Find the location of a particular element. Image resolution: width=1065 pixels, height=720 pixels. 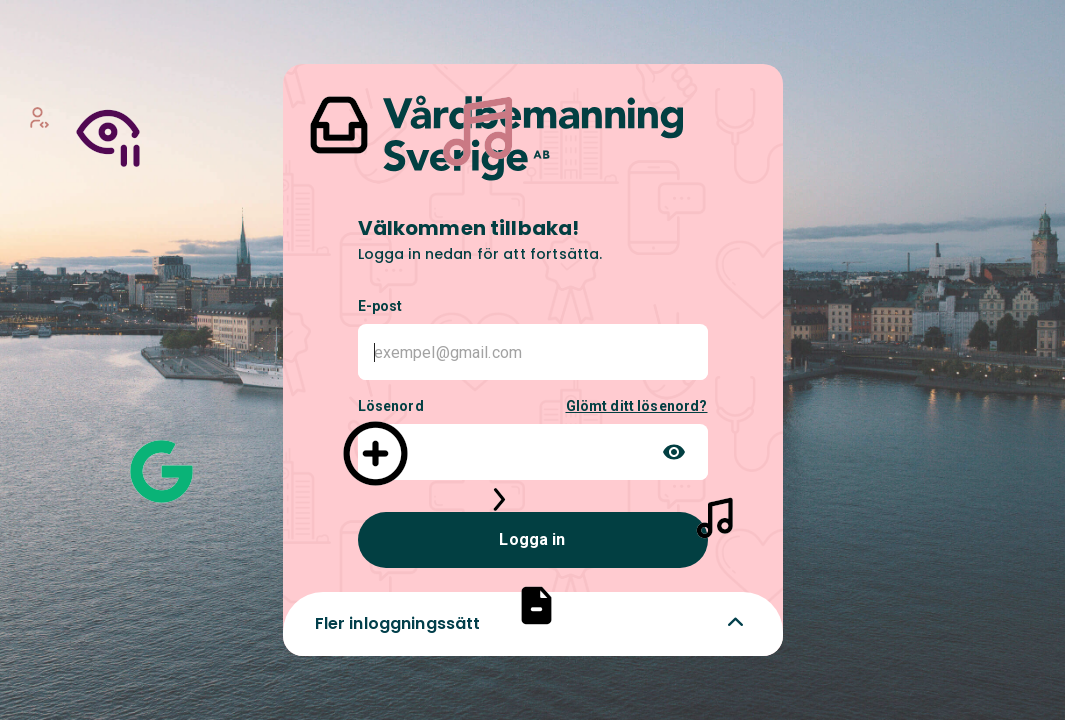

view your inbox is located at coordinates (339, 125).